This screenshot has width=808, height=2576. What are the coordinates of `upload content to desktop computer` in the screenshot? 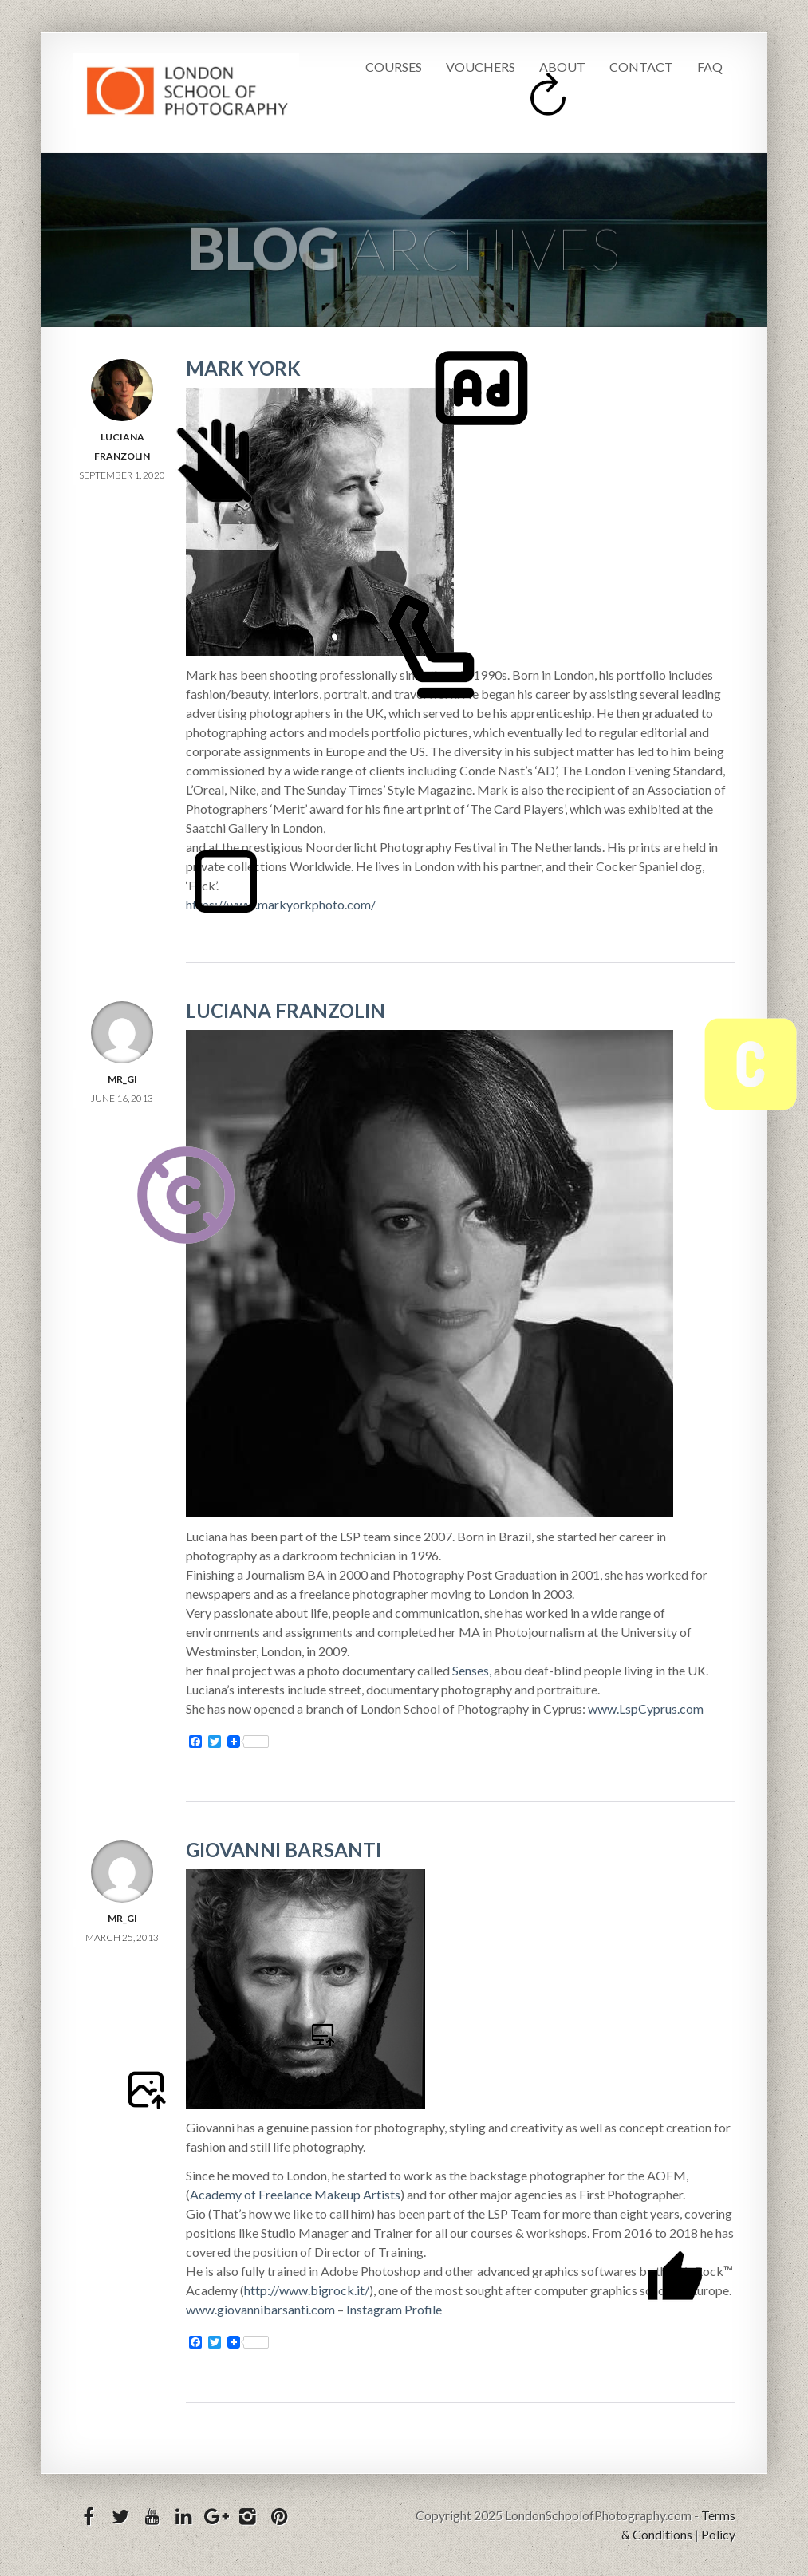 It's located at (322, 2034).